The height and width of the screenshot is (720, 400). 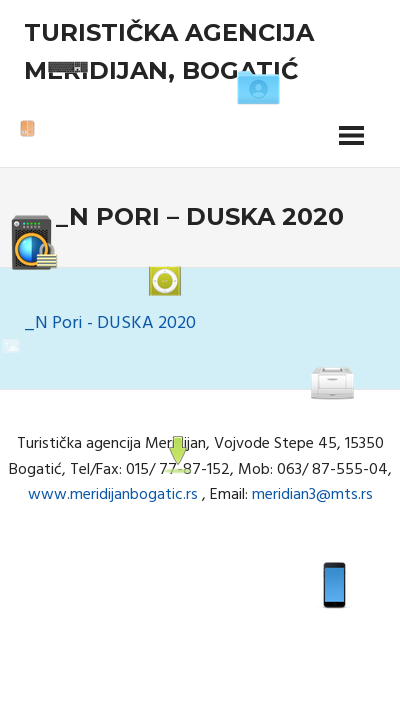 I want to click on view image library, so click(x=11, y=346).